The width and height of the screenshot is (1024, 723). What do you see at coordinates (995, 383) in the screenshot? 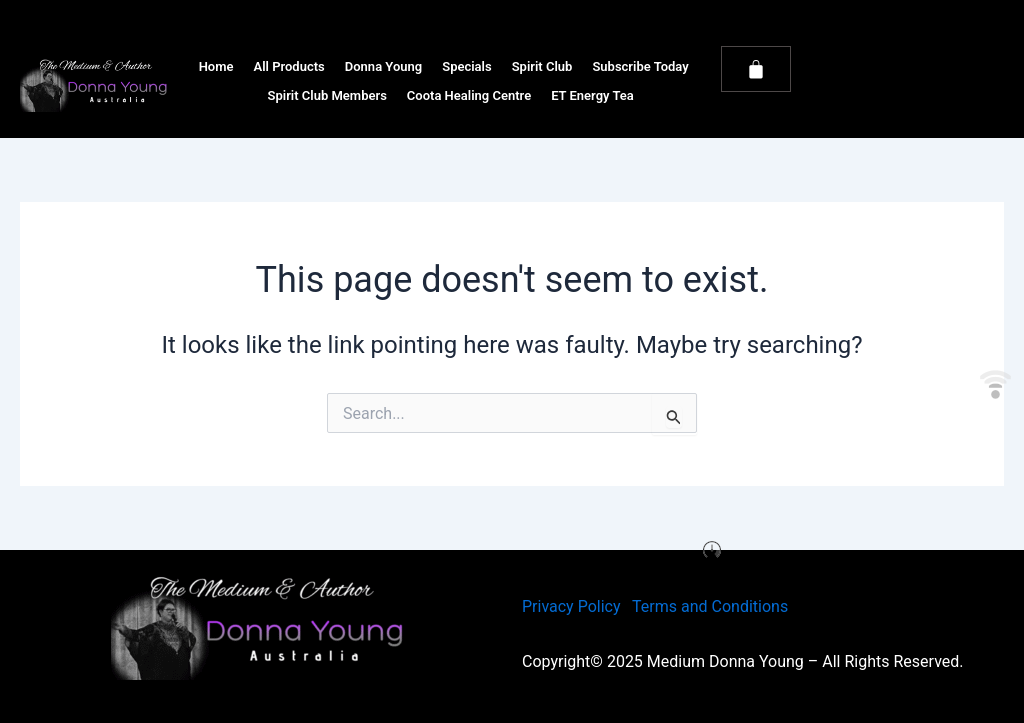
I see `indicates moderate wireless signal strength` at bounding box center [995, 383].